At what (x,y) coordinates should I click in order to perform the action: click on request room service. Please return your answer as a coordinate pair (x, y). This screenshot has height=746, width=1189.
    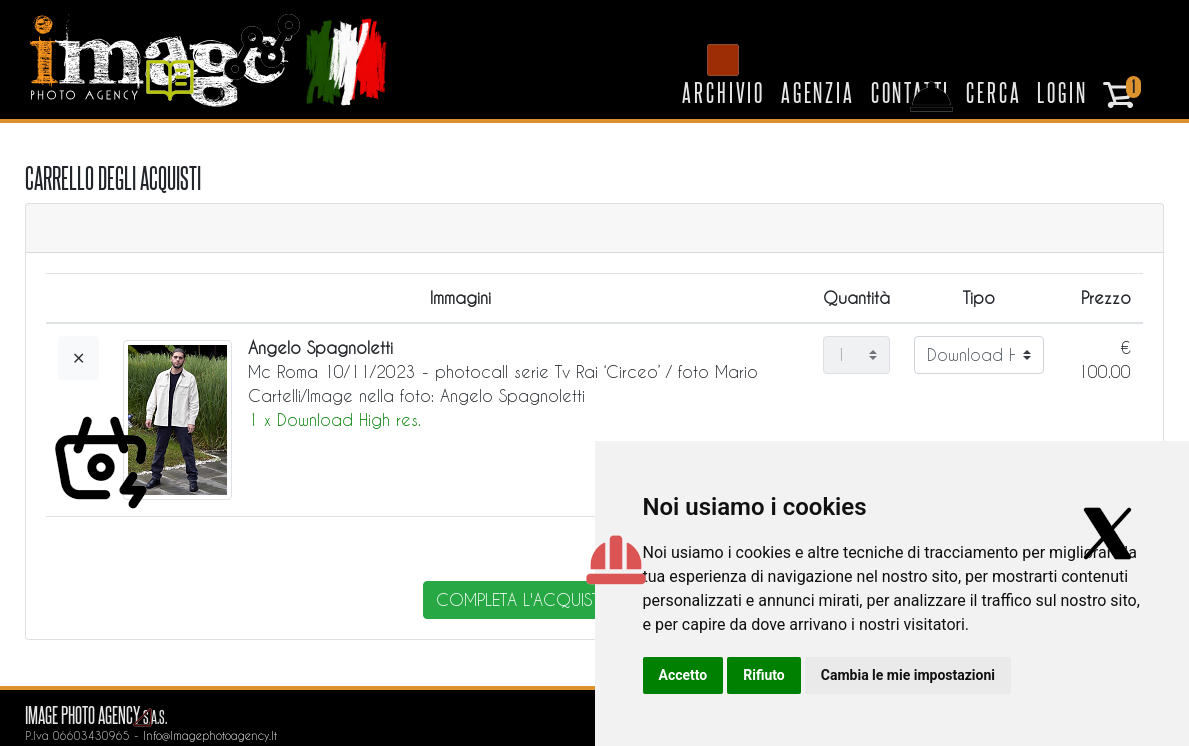
    Looking at the image, I should click on (931, 96).